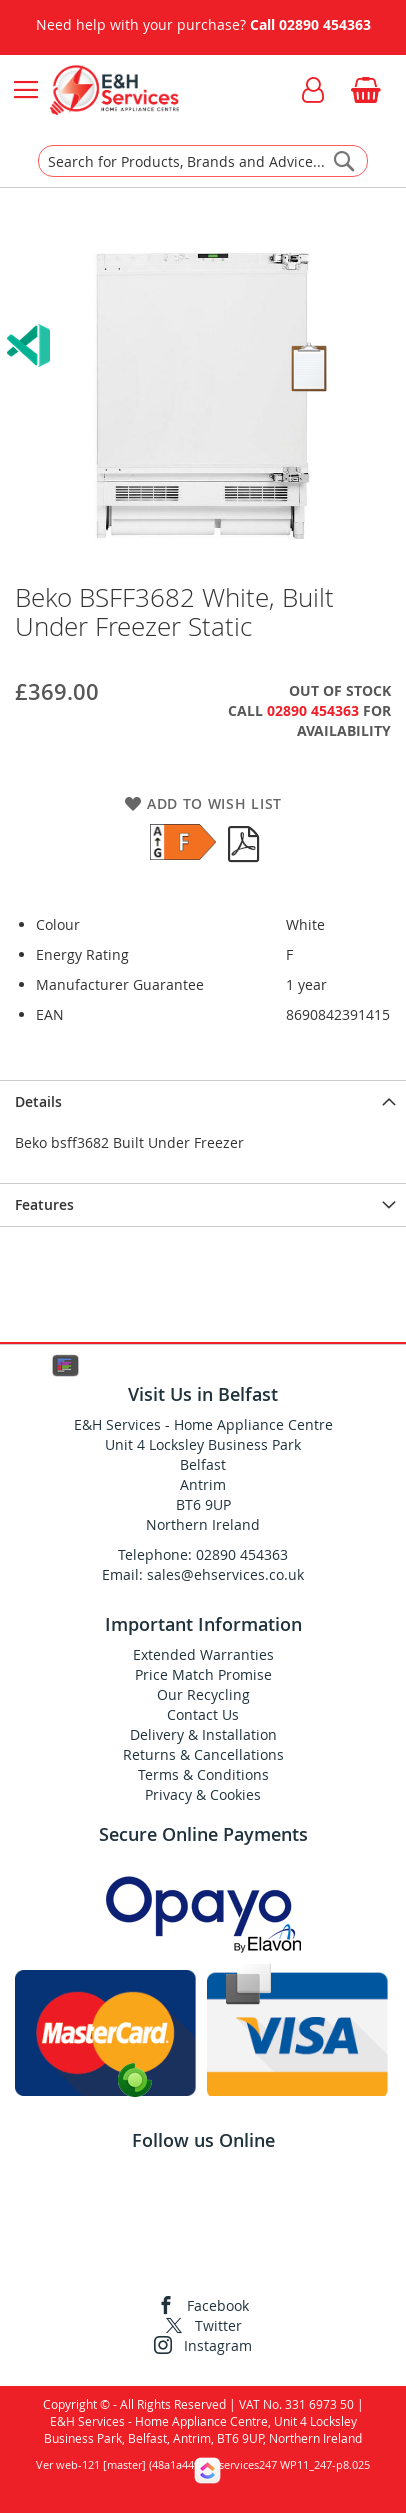 This screenshot has height=2513, width=406. I want to click on access clipboard contents, so click(309, 367).